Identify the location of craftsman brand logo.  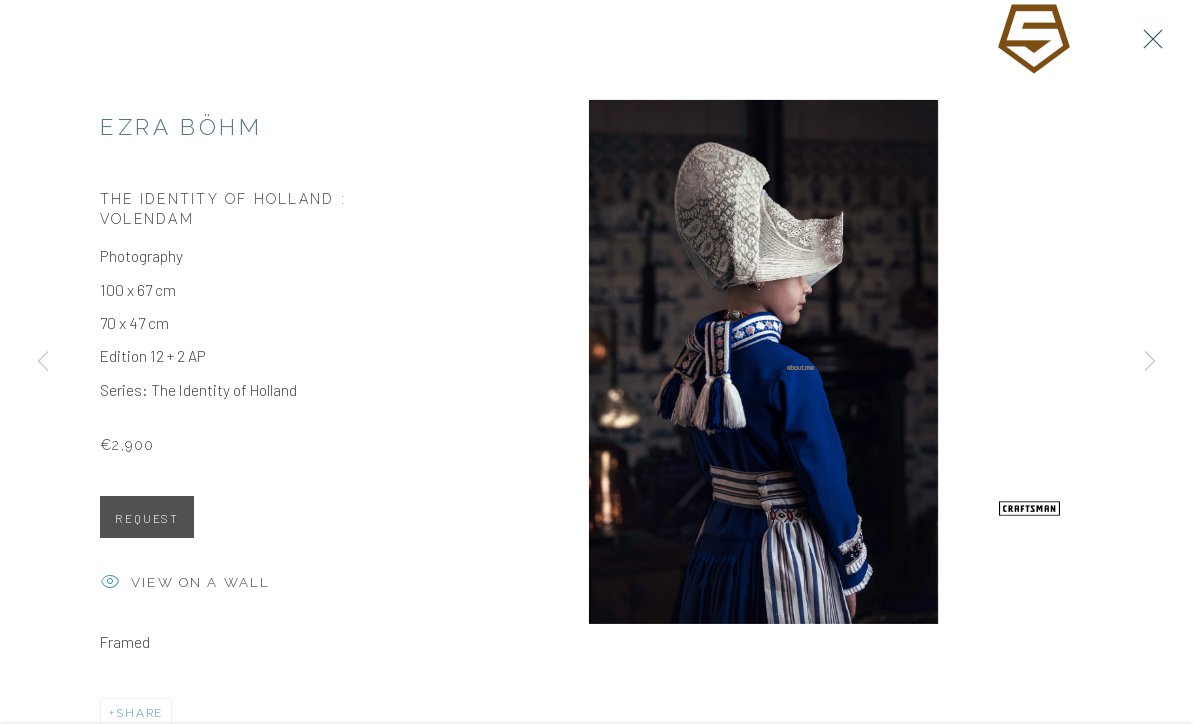
(1029, 508).